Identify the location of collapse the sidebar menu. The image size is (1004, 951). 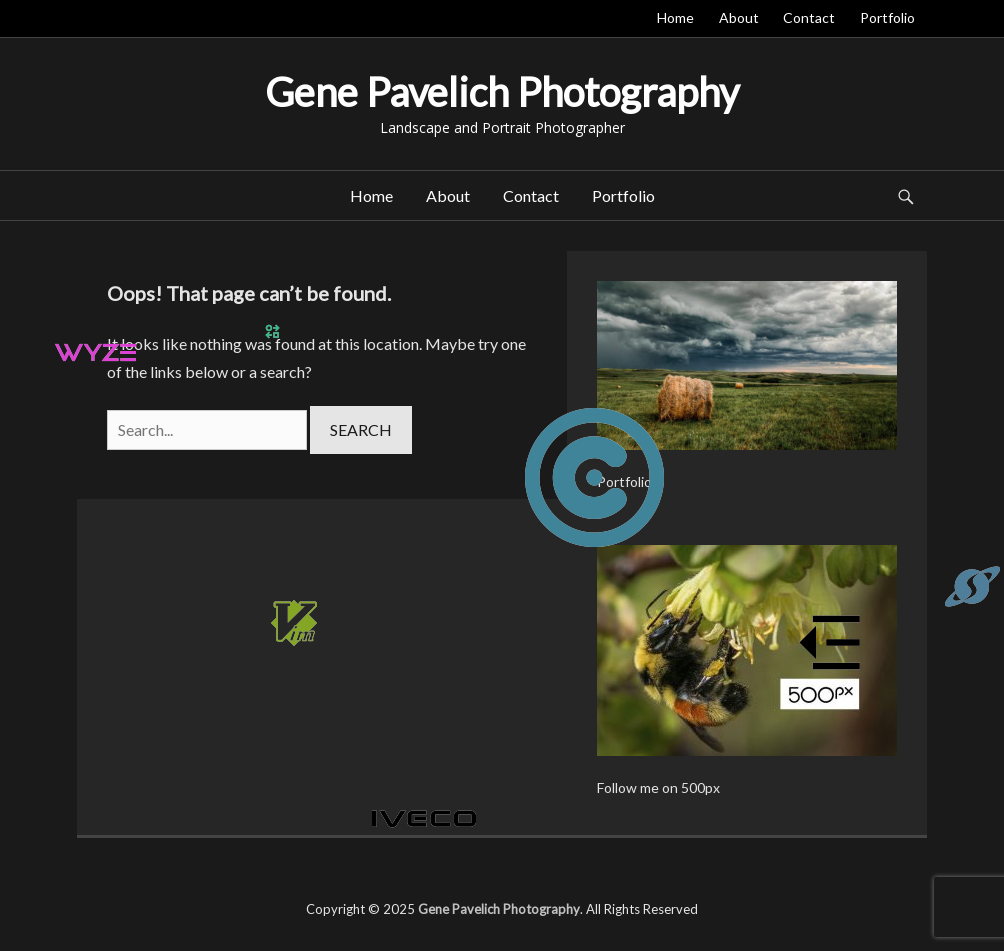
(829, 642).